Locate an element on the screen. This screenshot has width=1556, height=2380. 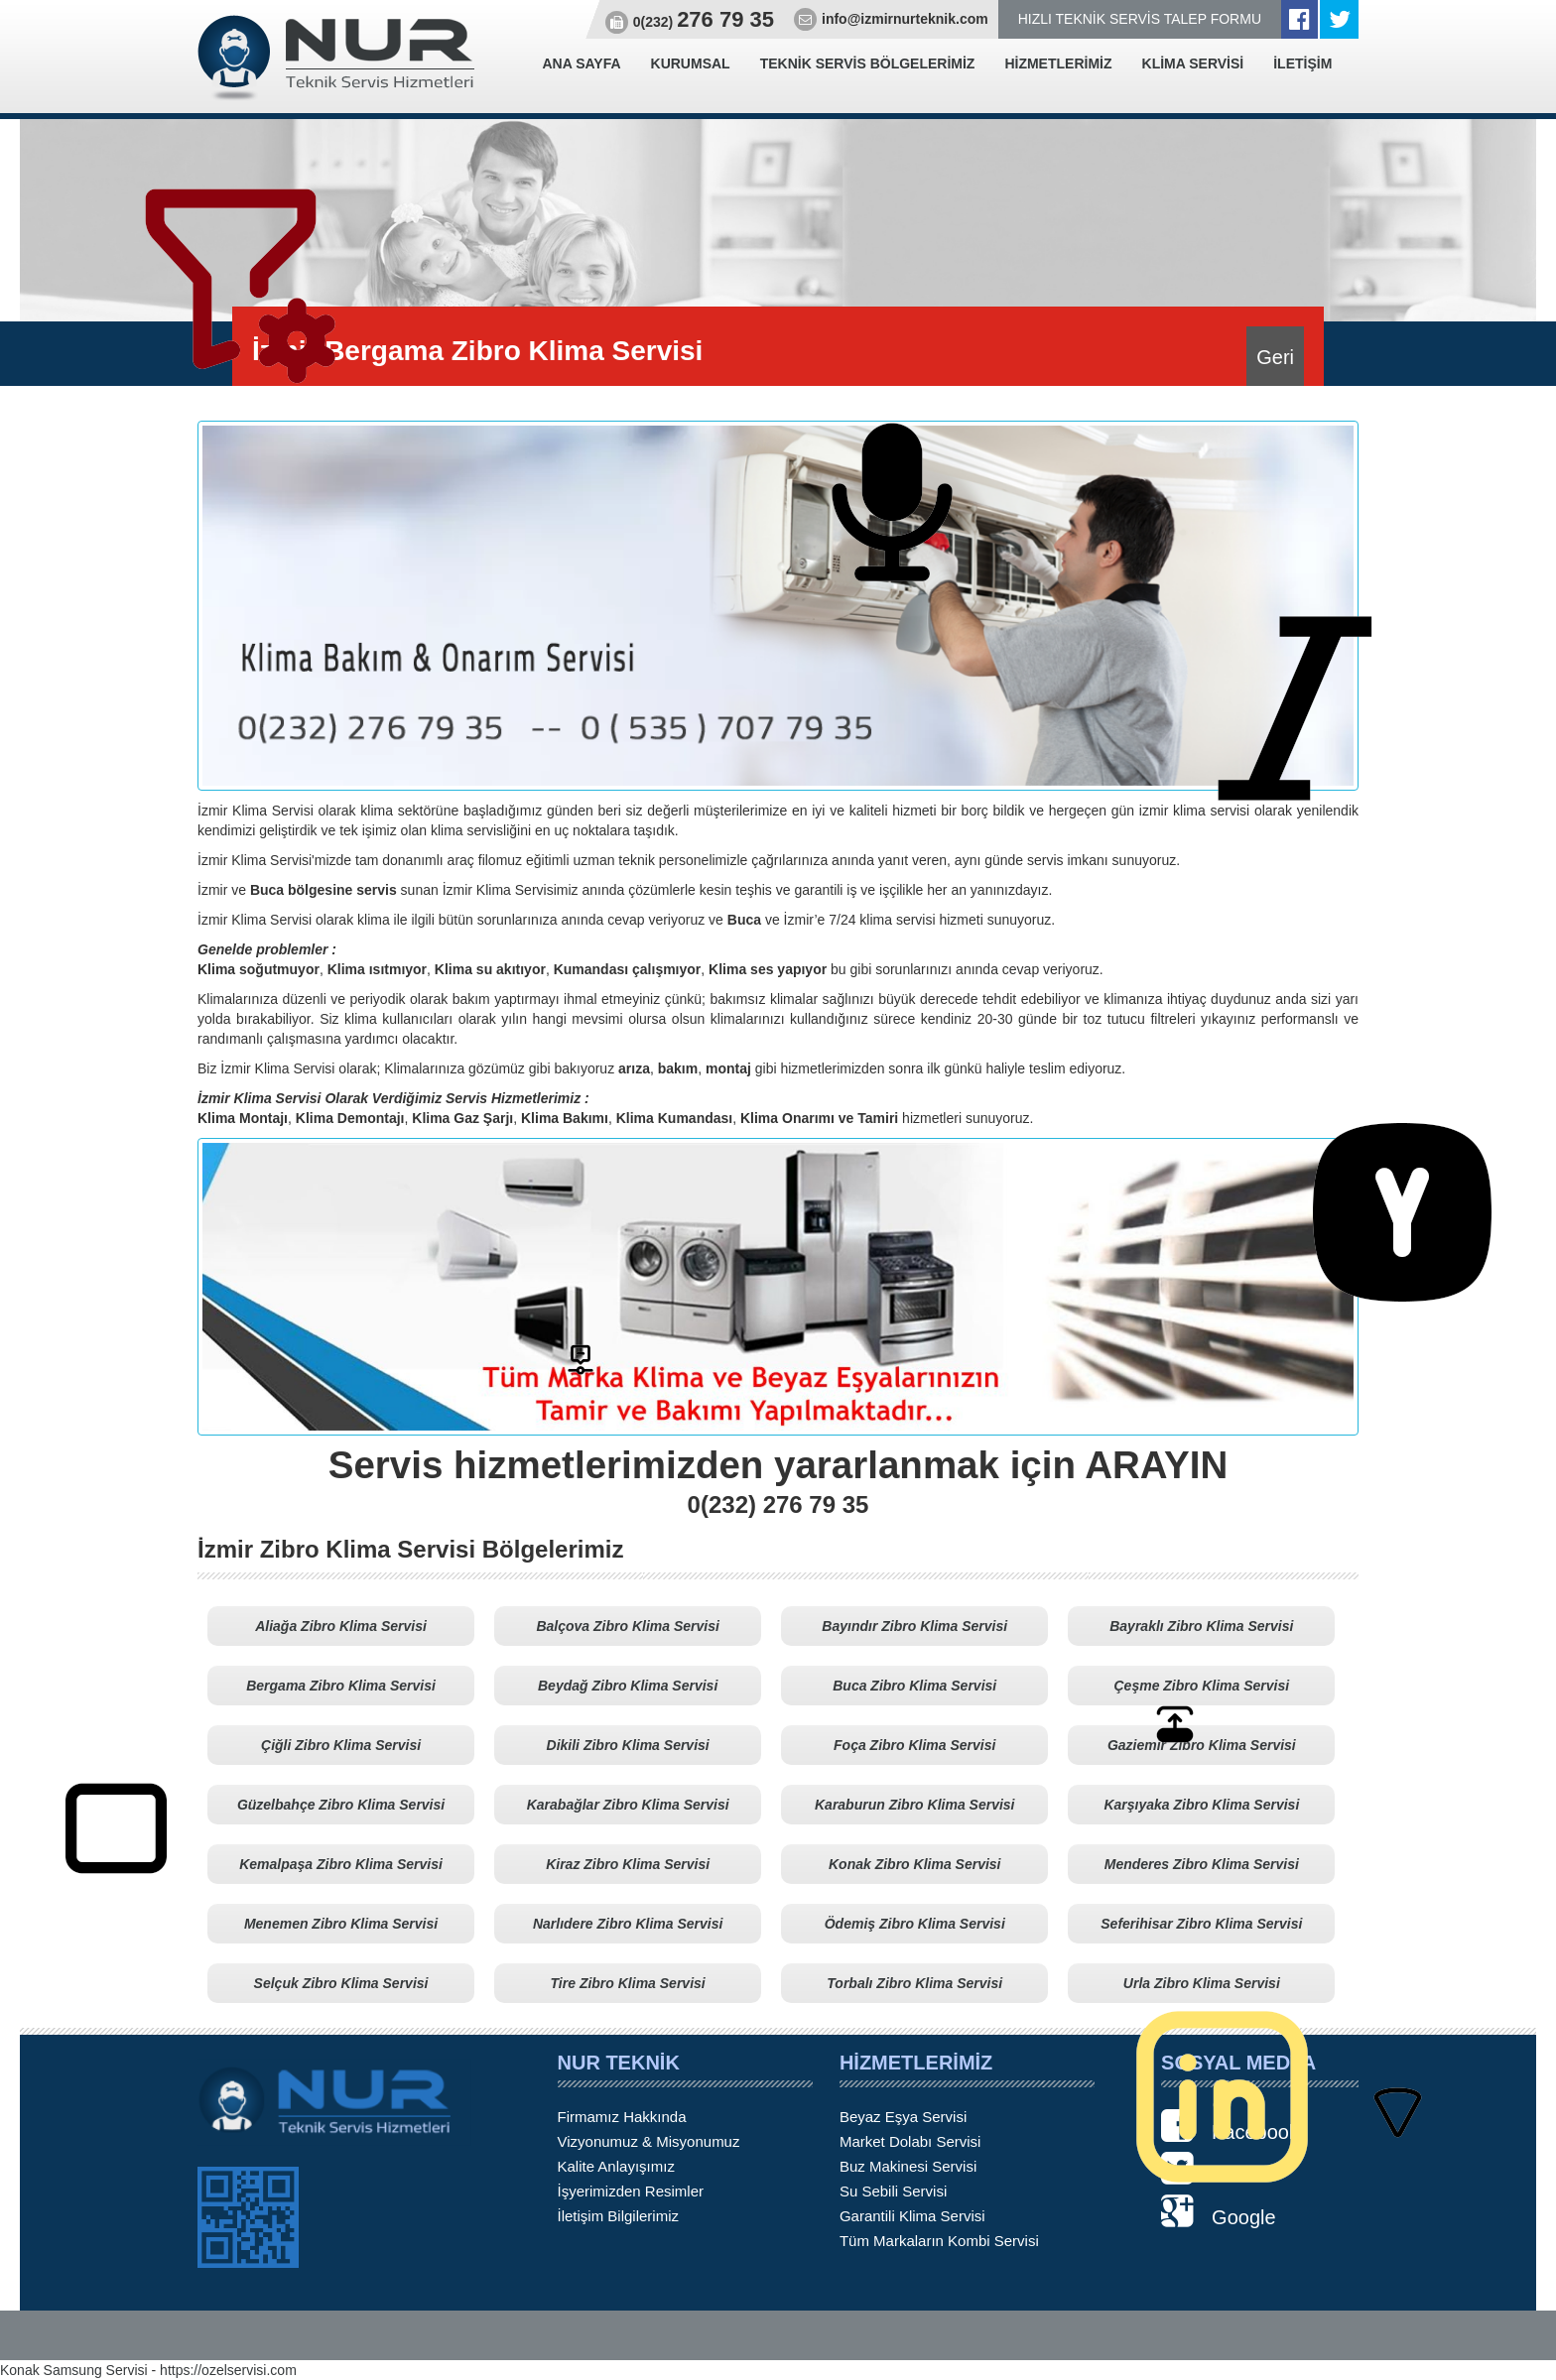
indicates a cone or triangular marker is located at coordinates (1397, 2113).